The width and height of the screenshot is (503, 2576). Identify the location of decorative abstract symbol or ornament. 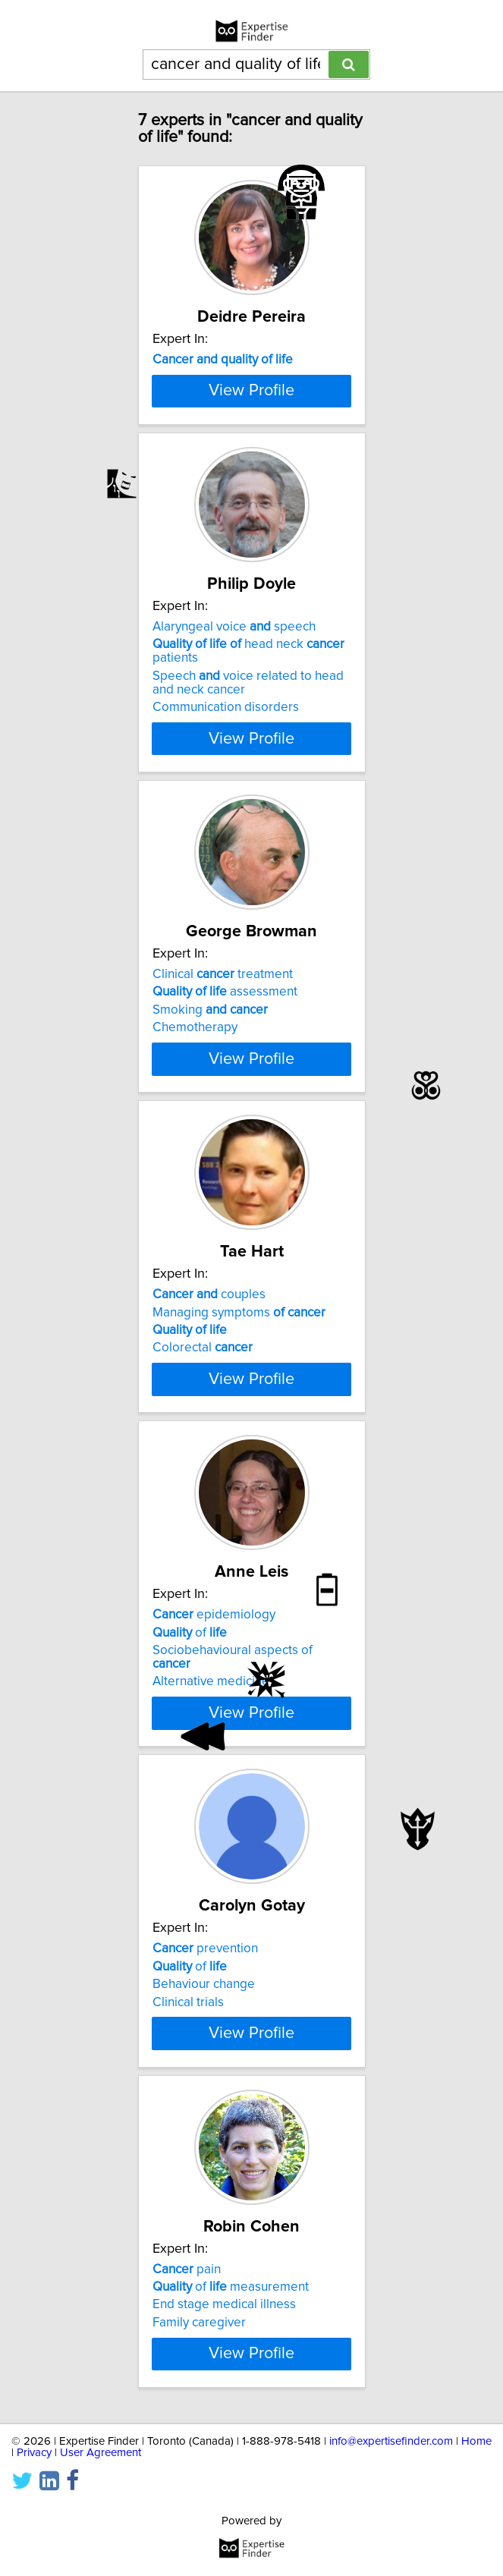
(426, 1085).